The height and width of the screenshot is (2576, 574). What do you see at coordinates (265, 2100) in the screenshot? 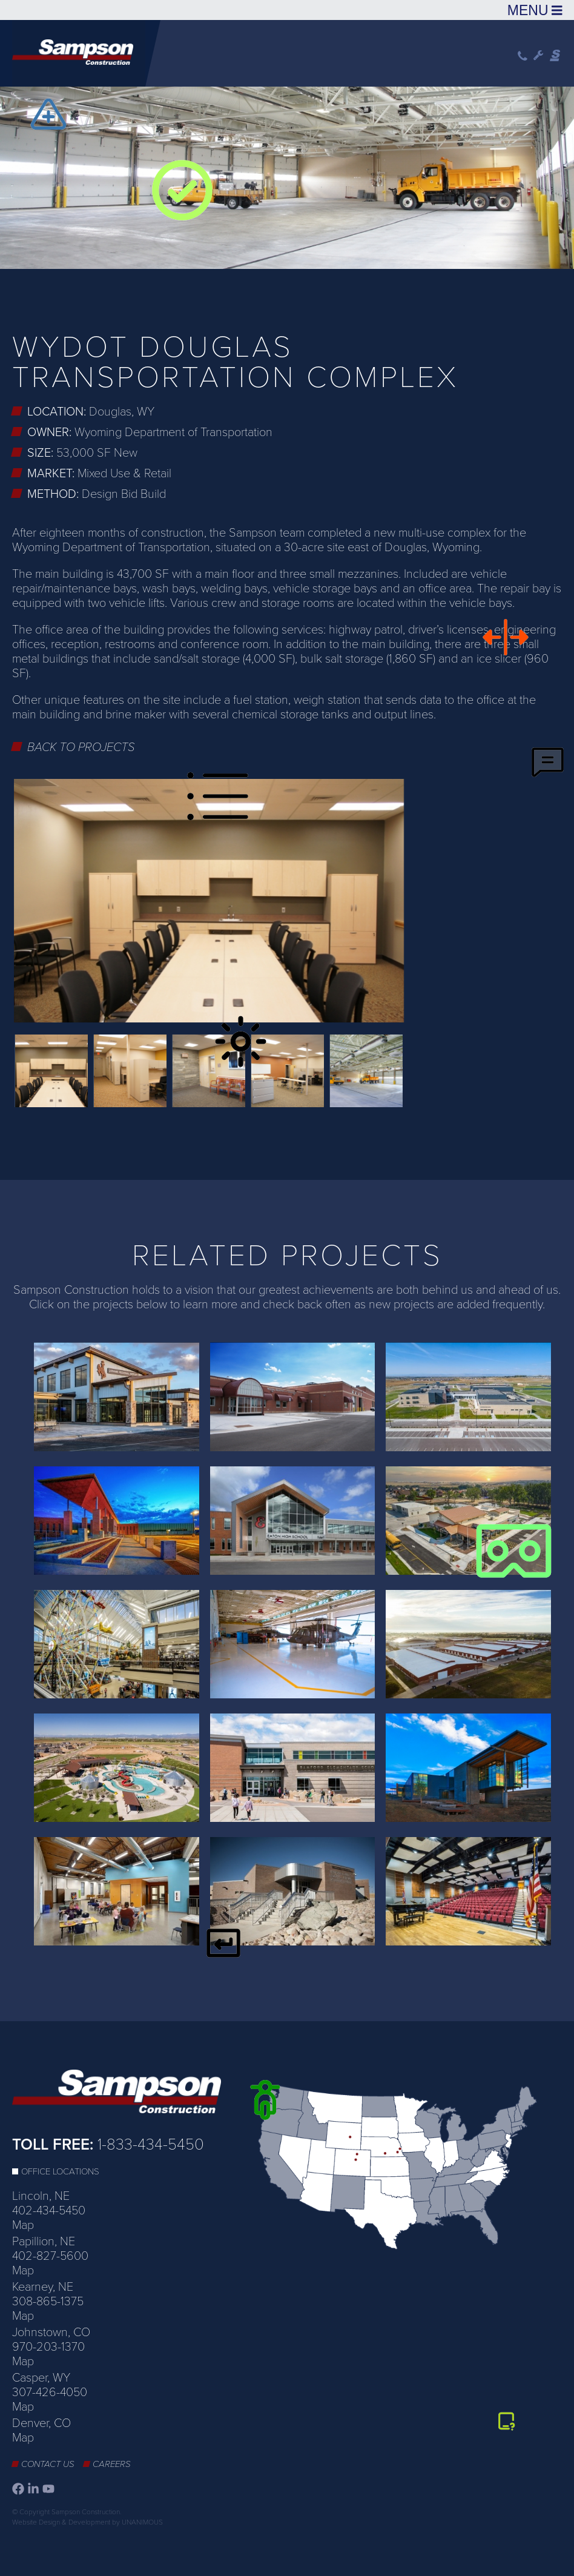
I see `select moped or scooter as transportation mode` at bounding box center [265, 2100].